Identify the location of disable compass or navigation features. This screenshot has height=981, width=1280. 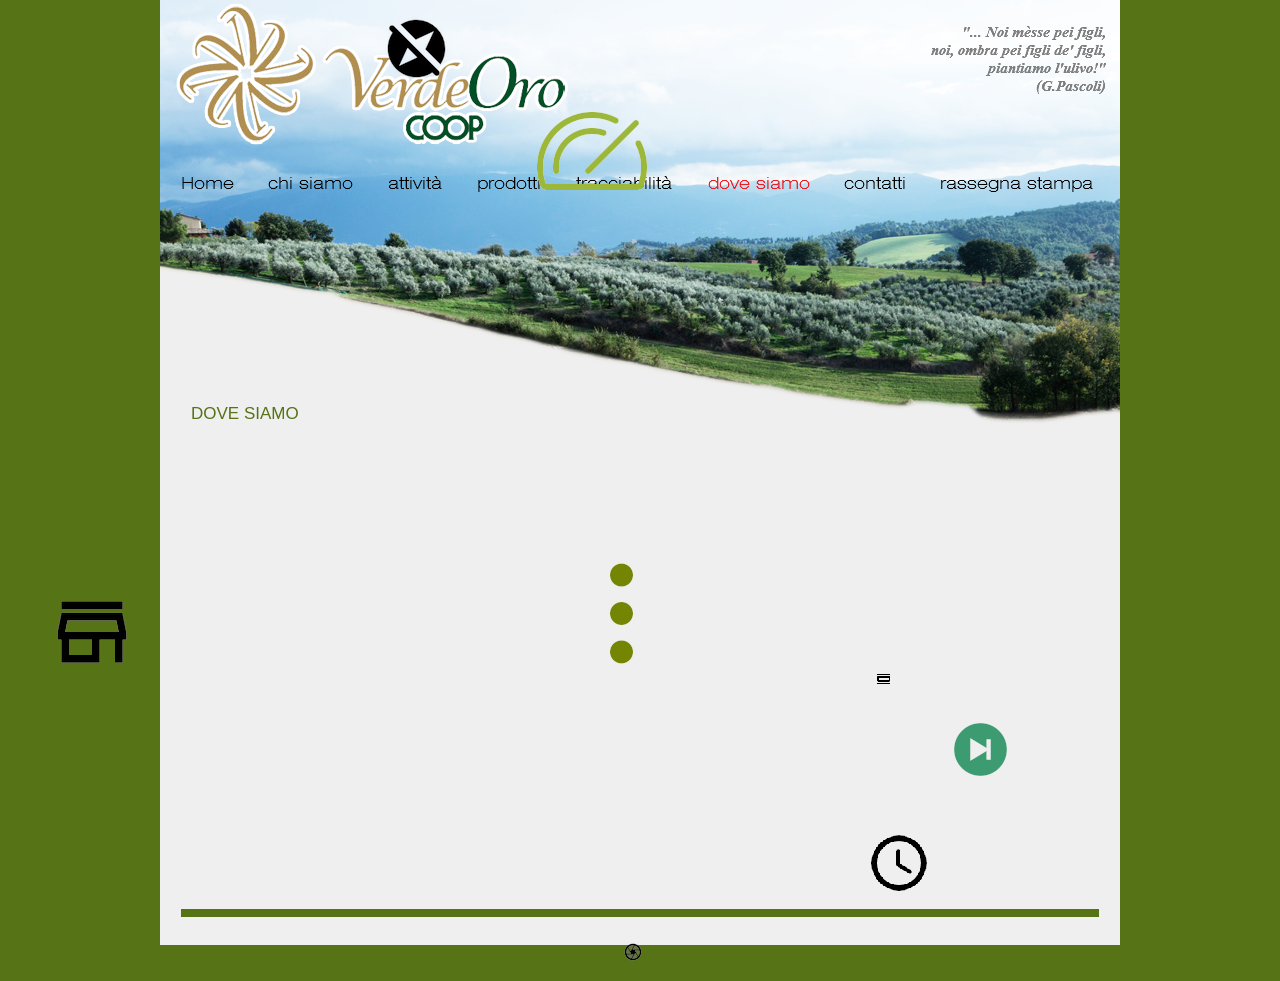
(416, 48).